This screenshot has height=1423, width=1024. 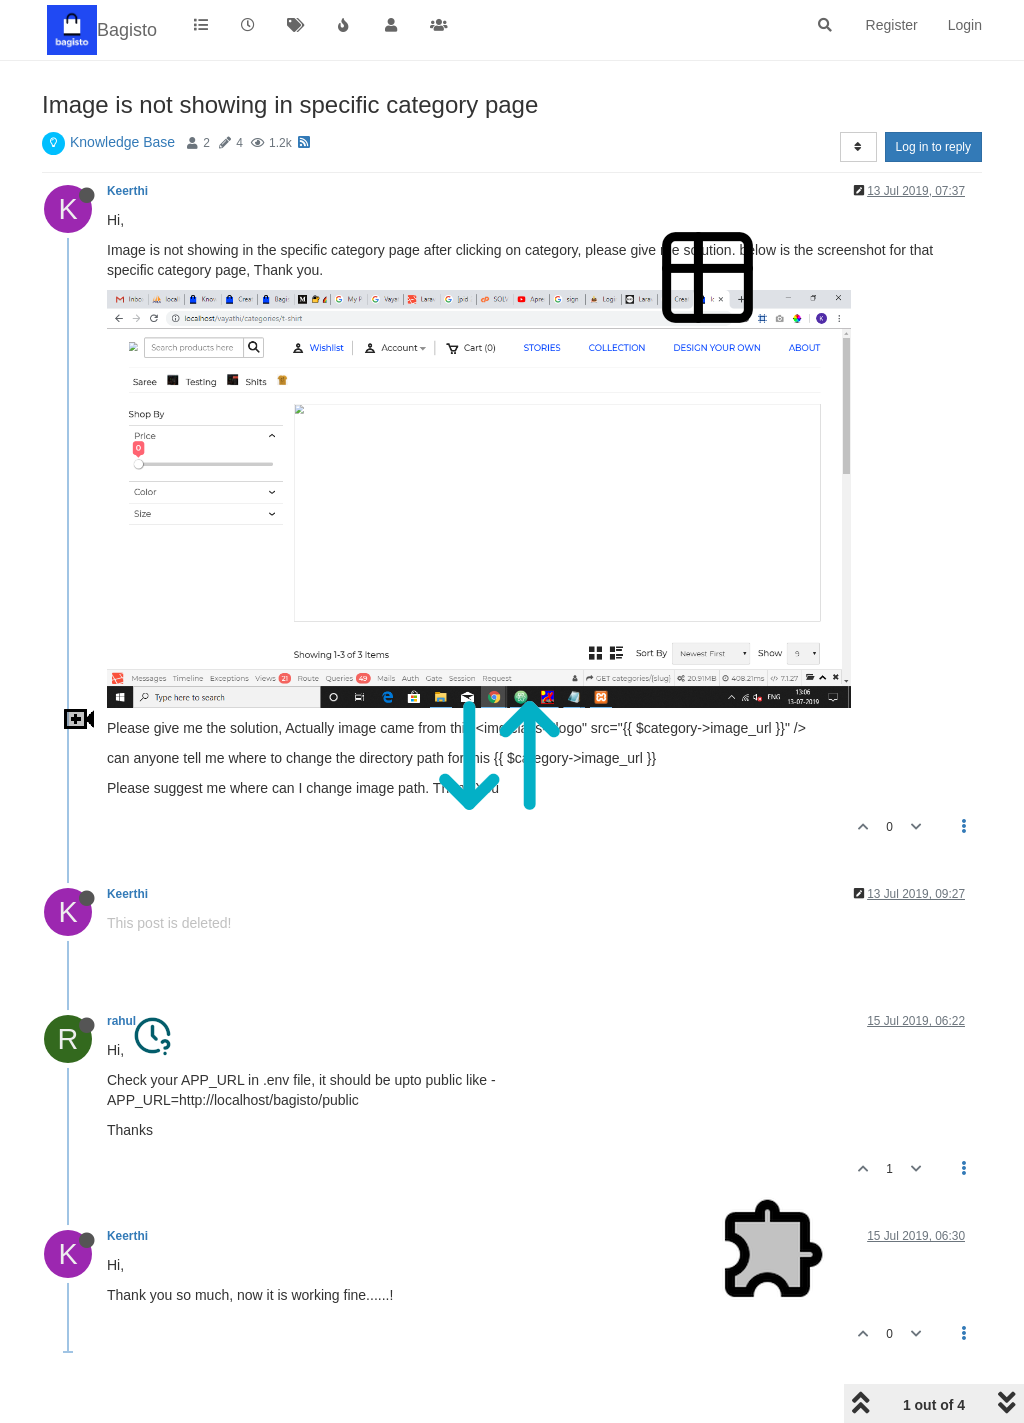 I want to click on access browser extensions or add-ons, so click(x=775, y=1247).